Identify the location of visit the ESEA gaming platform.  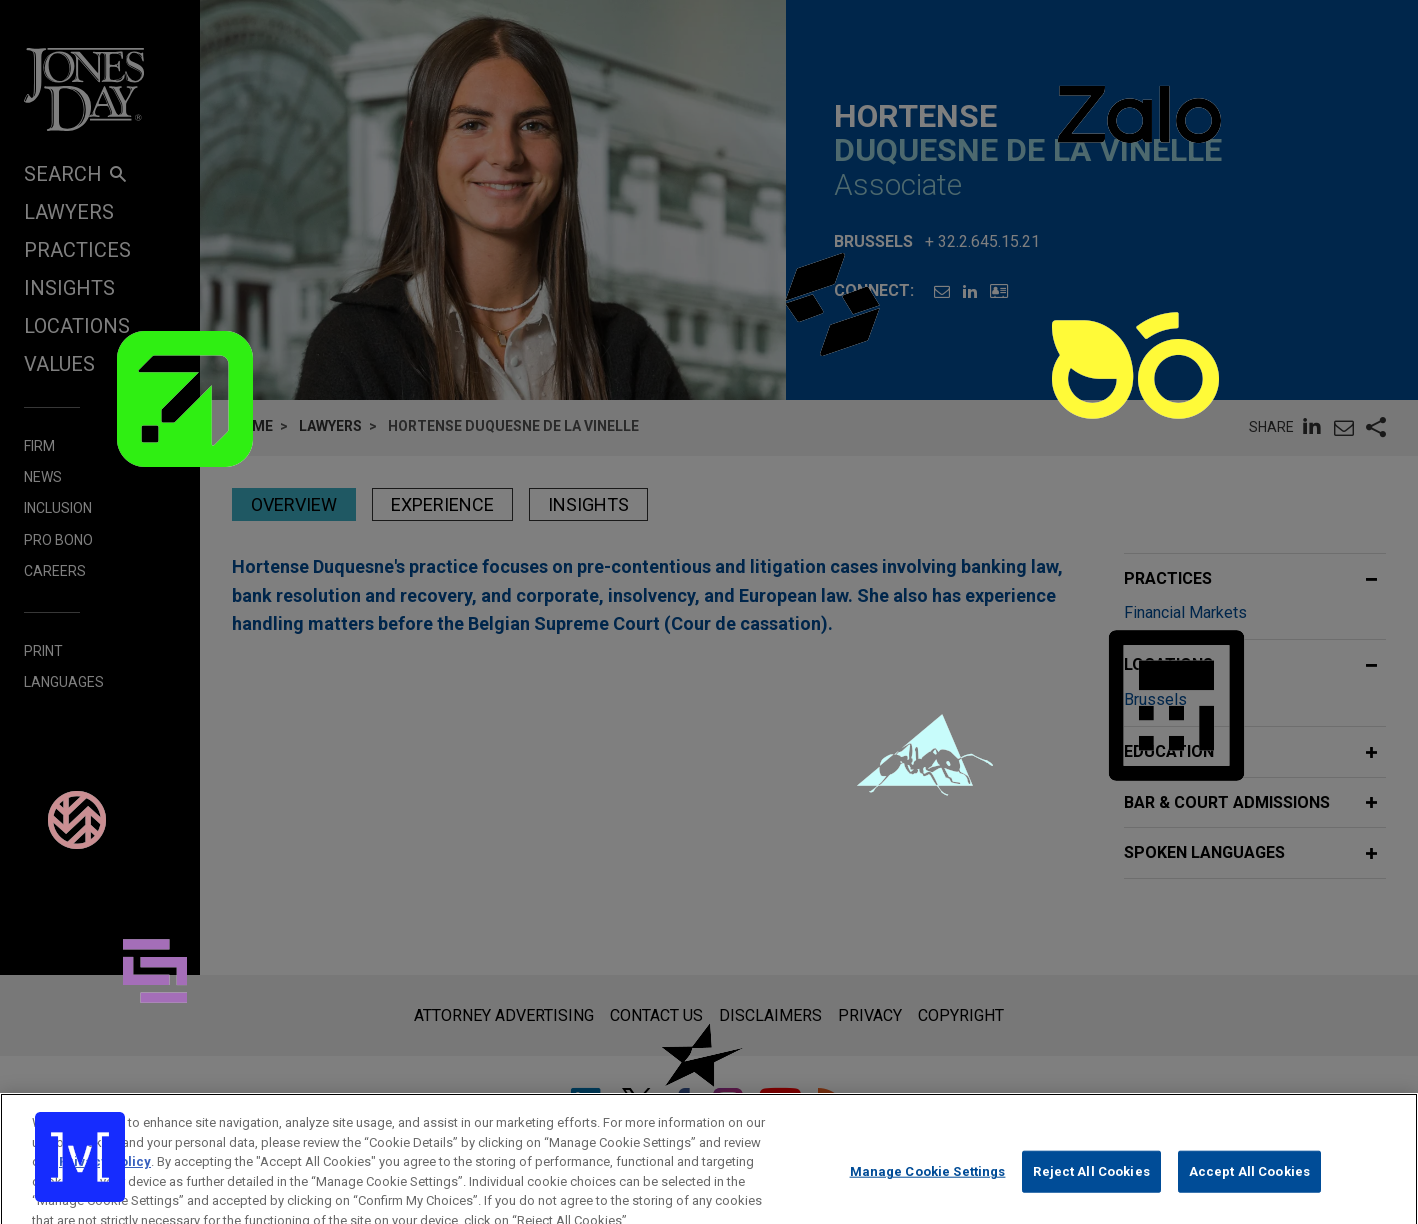
(703, 1055).